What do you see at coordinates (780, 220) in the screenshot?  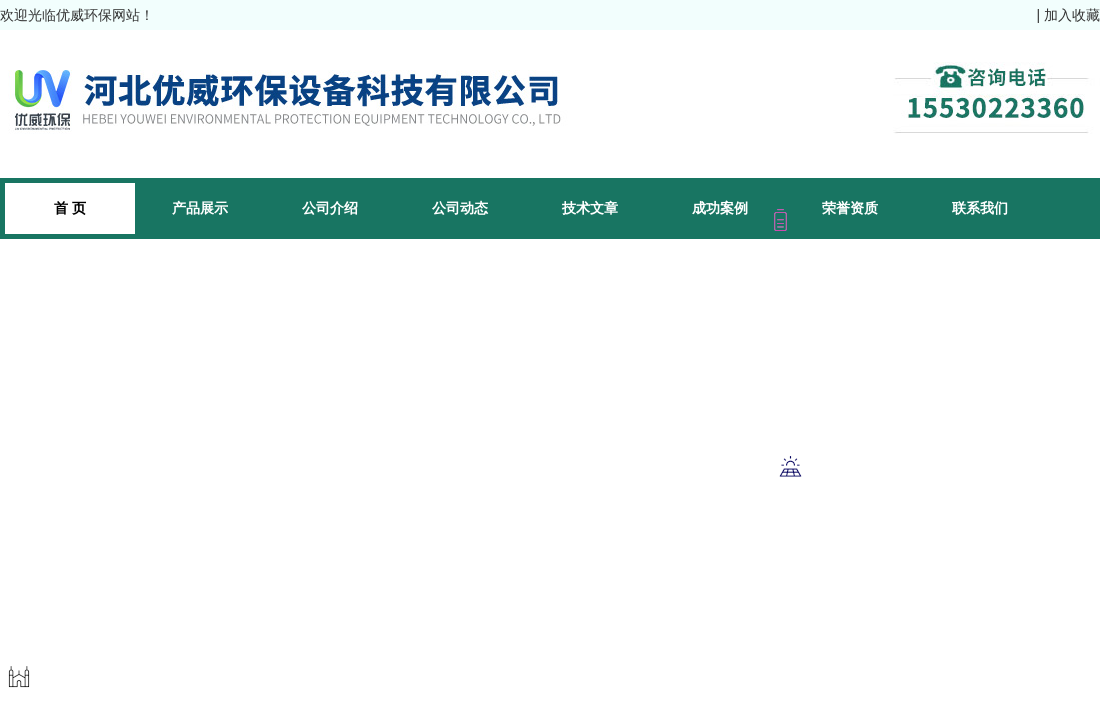 I see `indicates high battery level` at bounding box center [780, 220].